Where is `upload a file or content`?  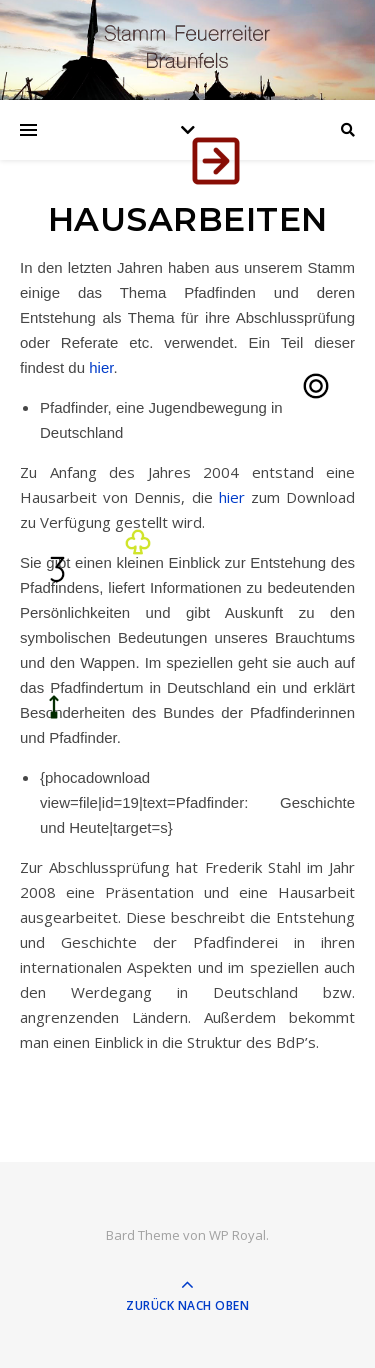
upload a file or content is located at coordinates (54, 707).